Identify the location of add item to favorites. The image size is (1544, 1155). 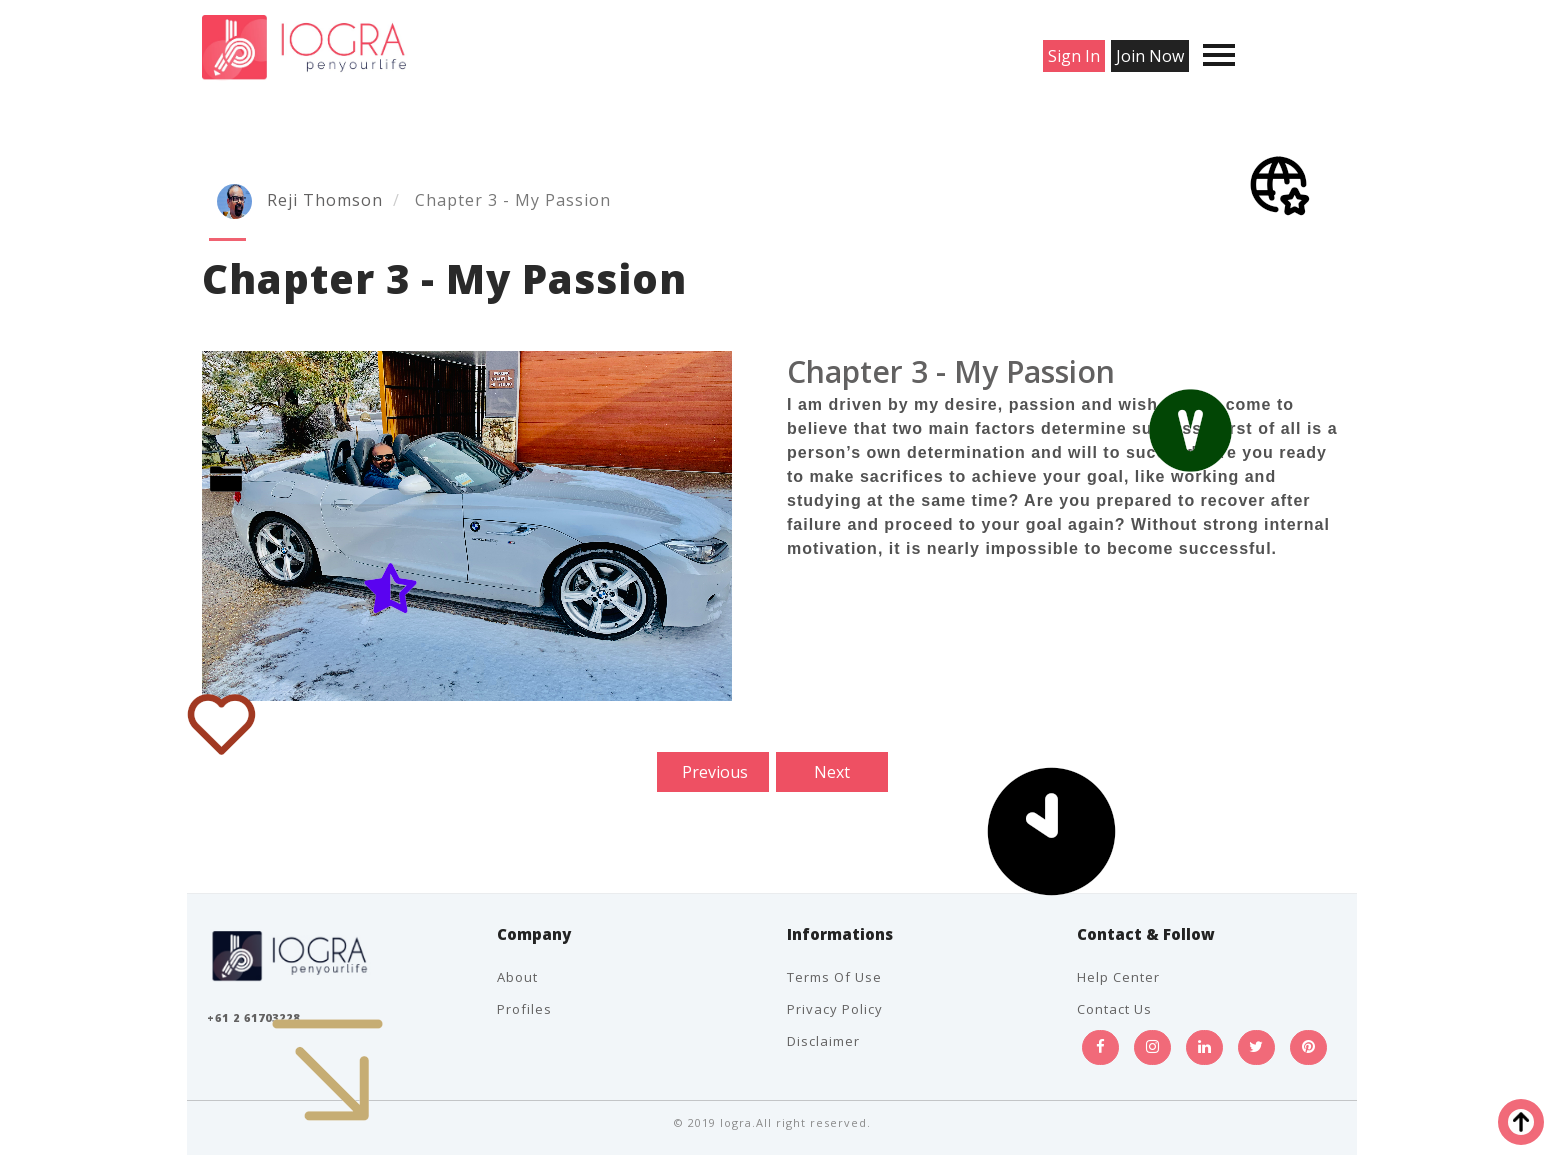
(221, 724).